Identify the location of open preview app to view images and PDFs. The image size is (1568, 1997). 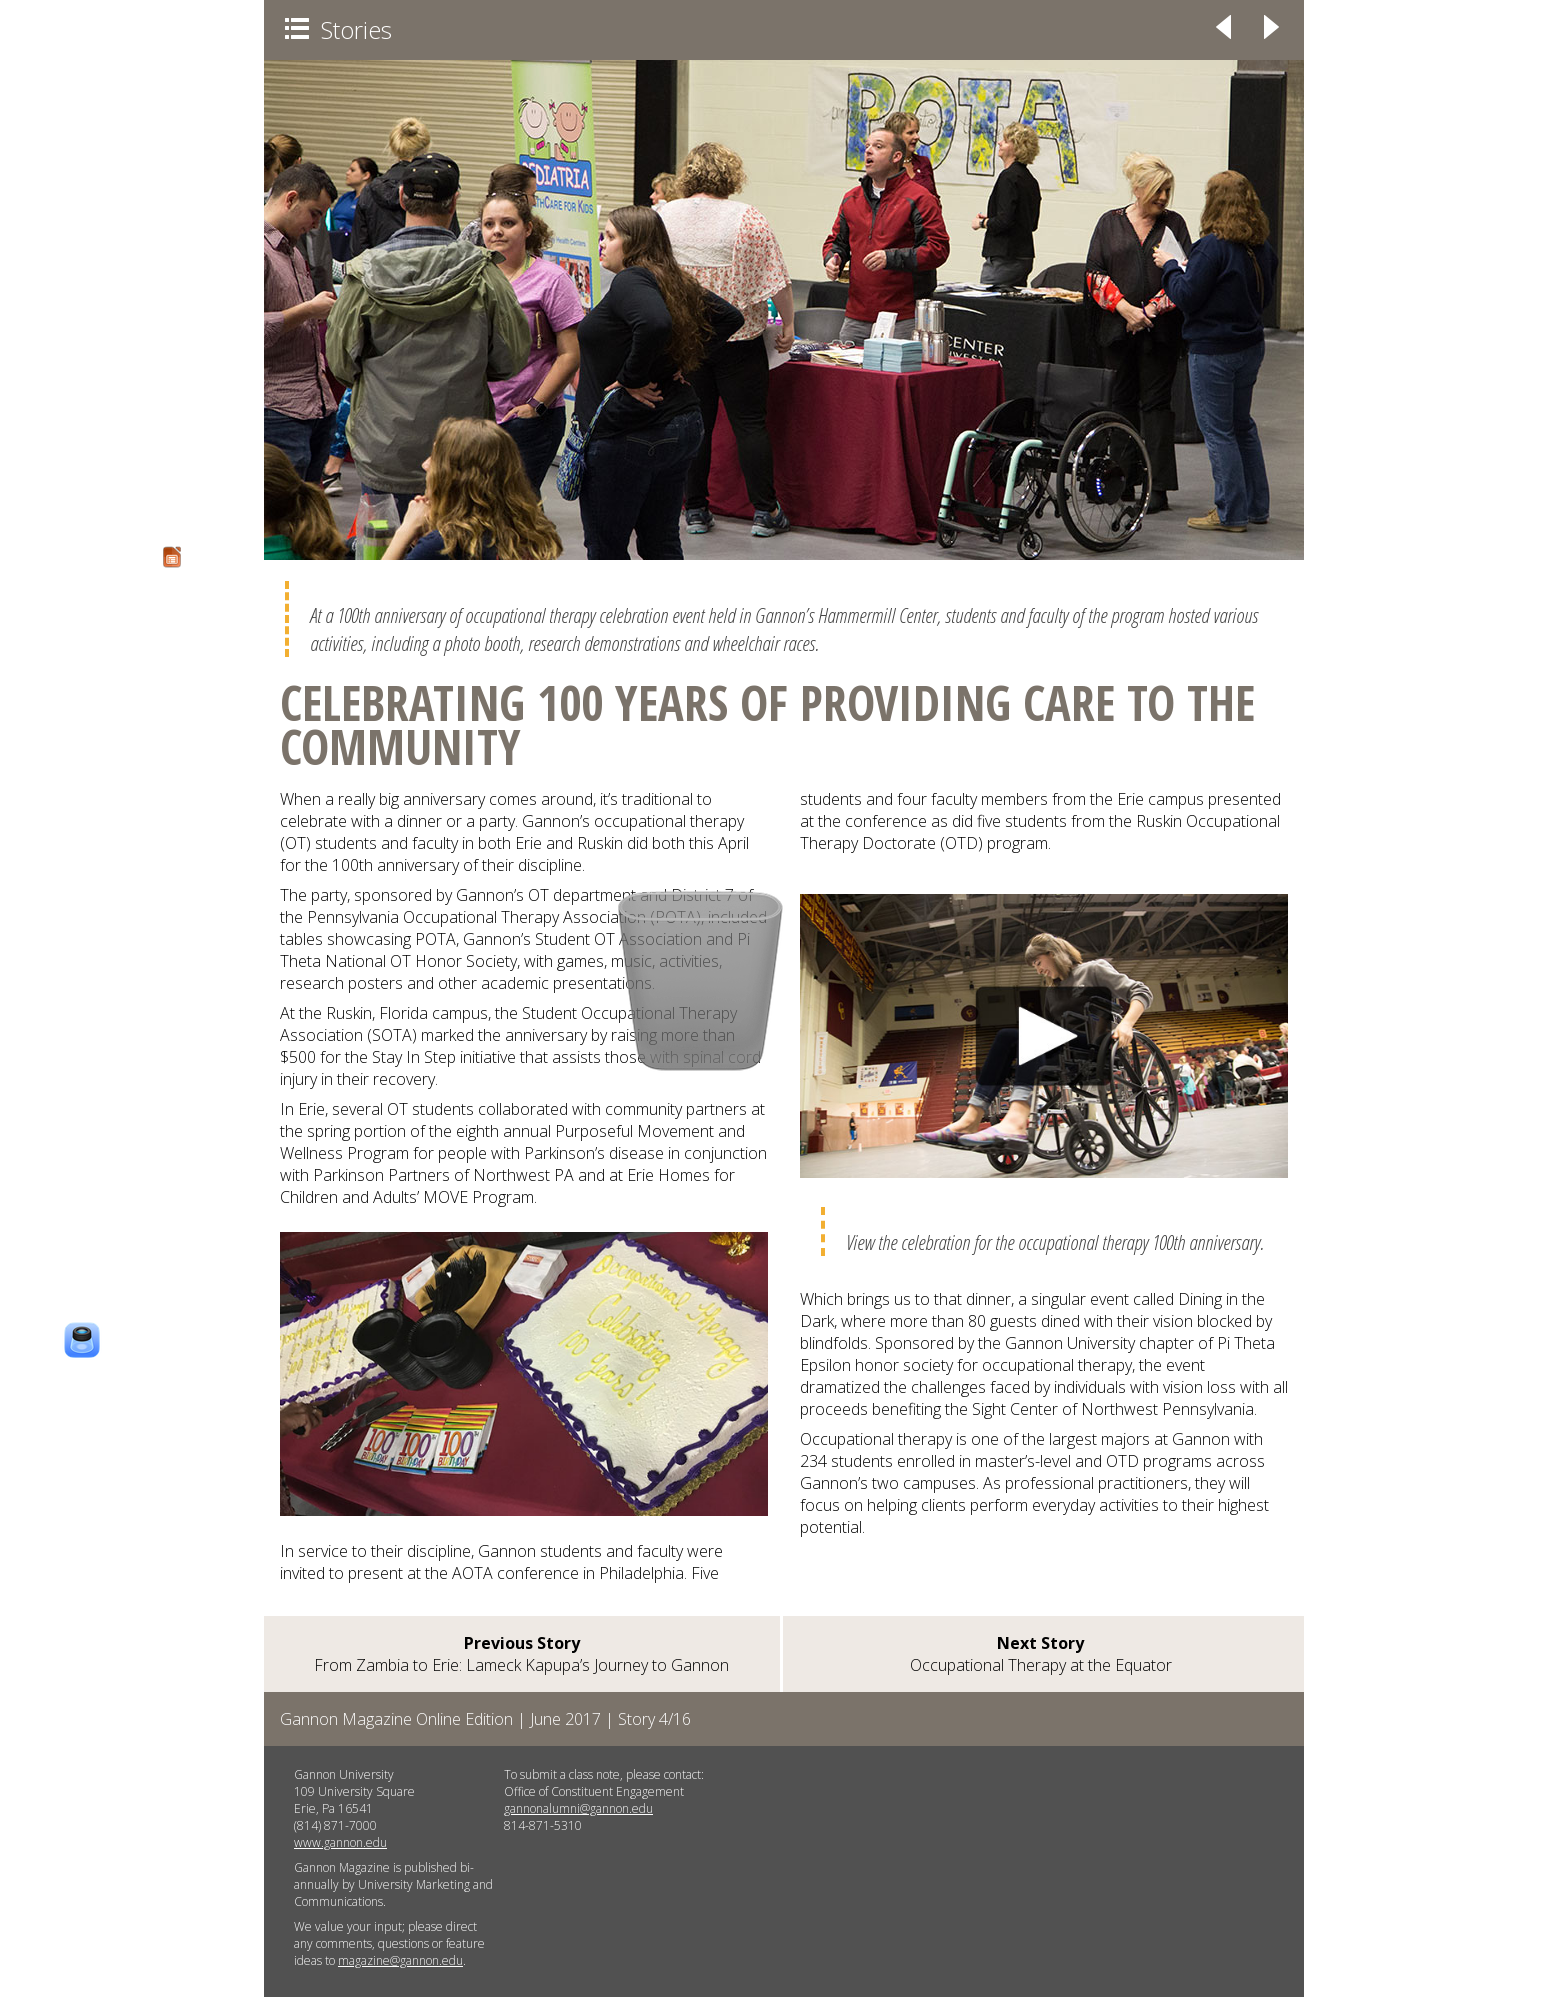
(82, 1340).